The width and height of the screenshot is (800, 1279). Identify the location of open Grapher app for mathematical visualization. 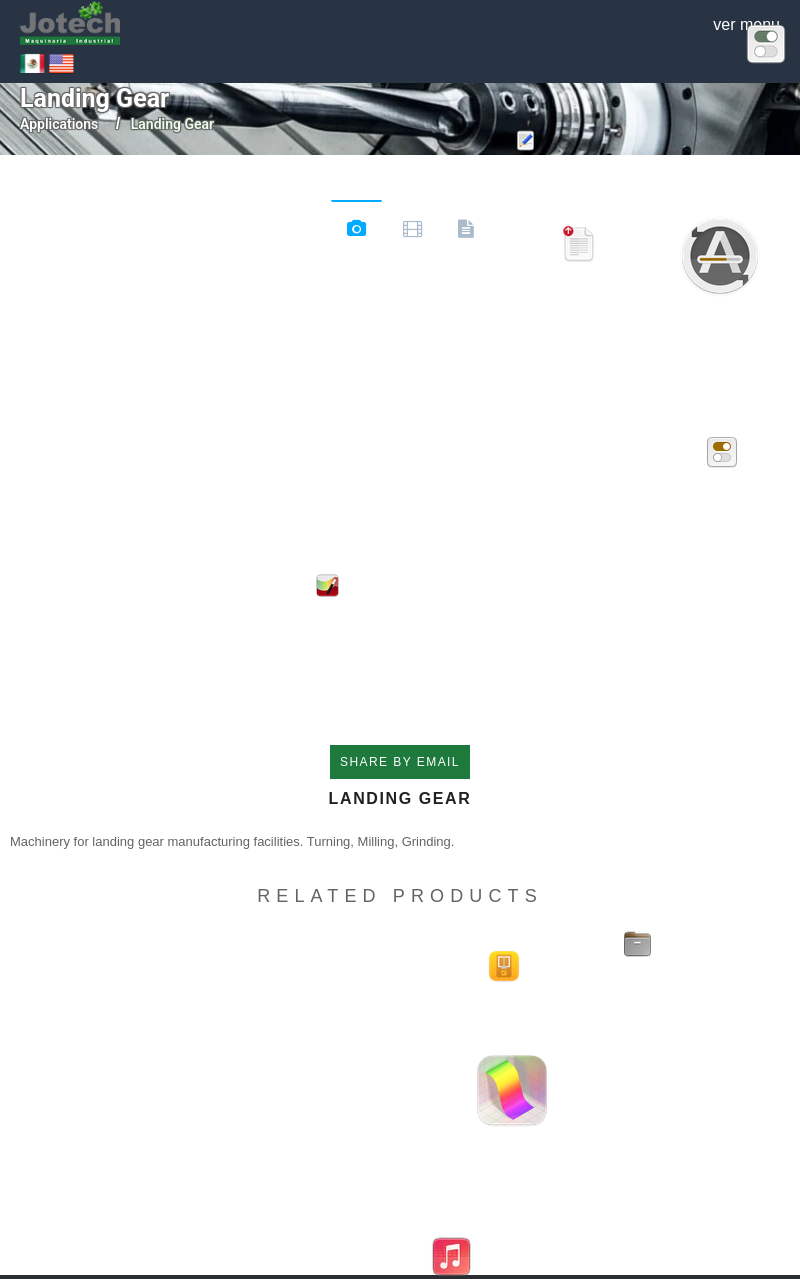
(512, 1090).